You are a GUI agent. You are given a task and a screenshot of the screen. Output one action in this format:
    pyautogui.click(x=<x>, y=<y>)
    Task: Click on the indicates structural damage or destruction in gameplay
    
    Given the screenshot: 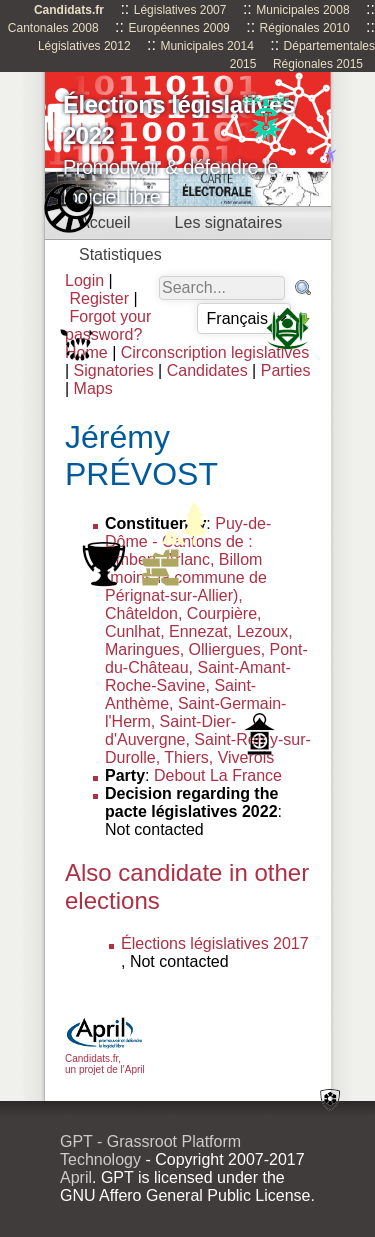 What is the action you would take?
    pyautogui.click(x=160, y=567)
    